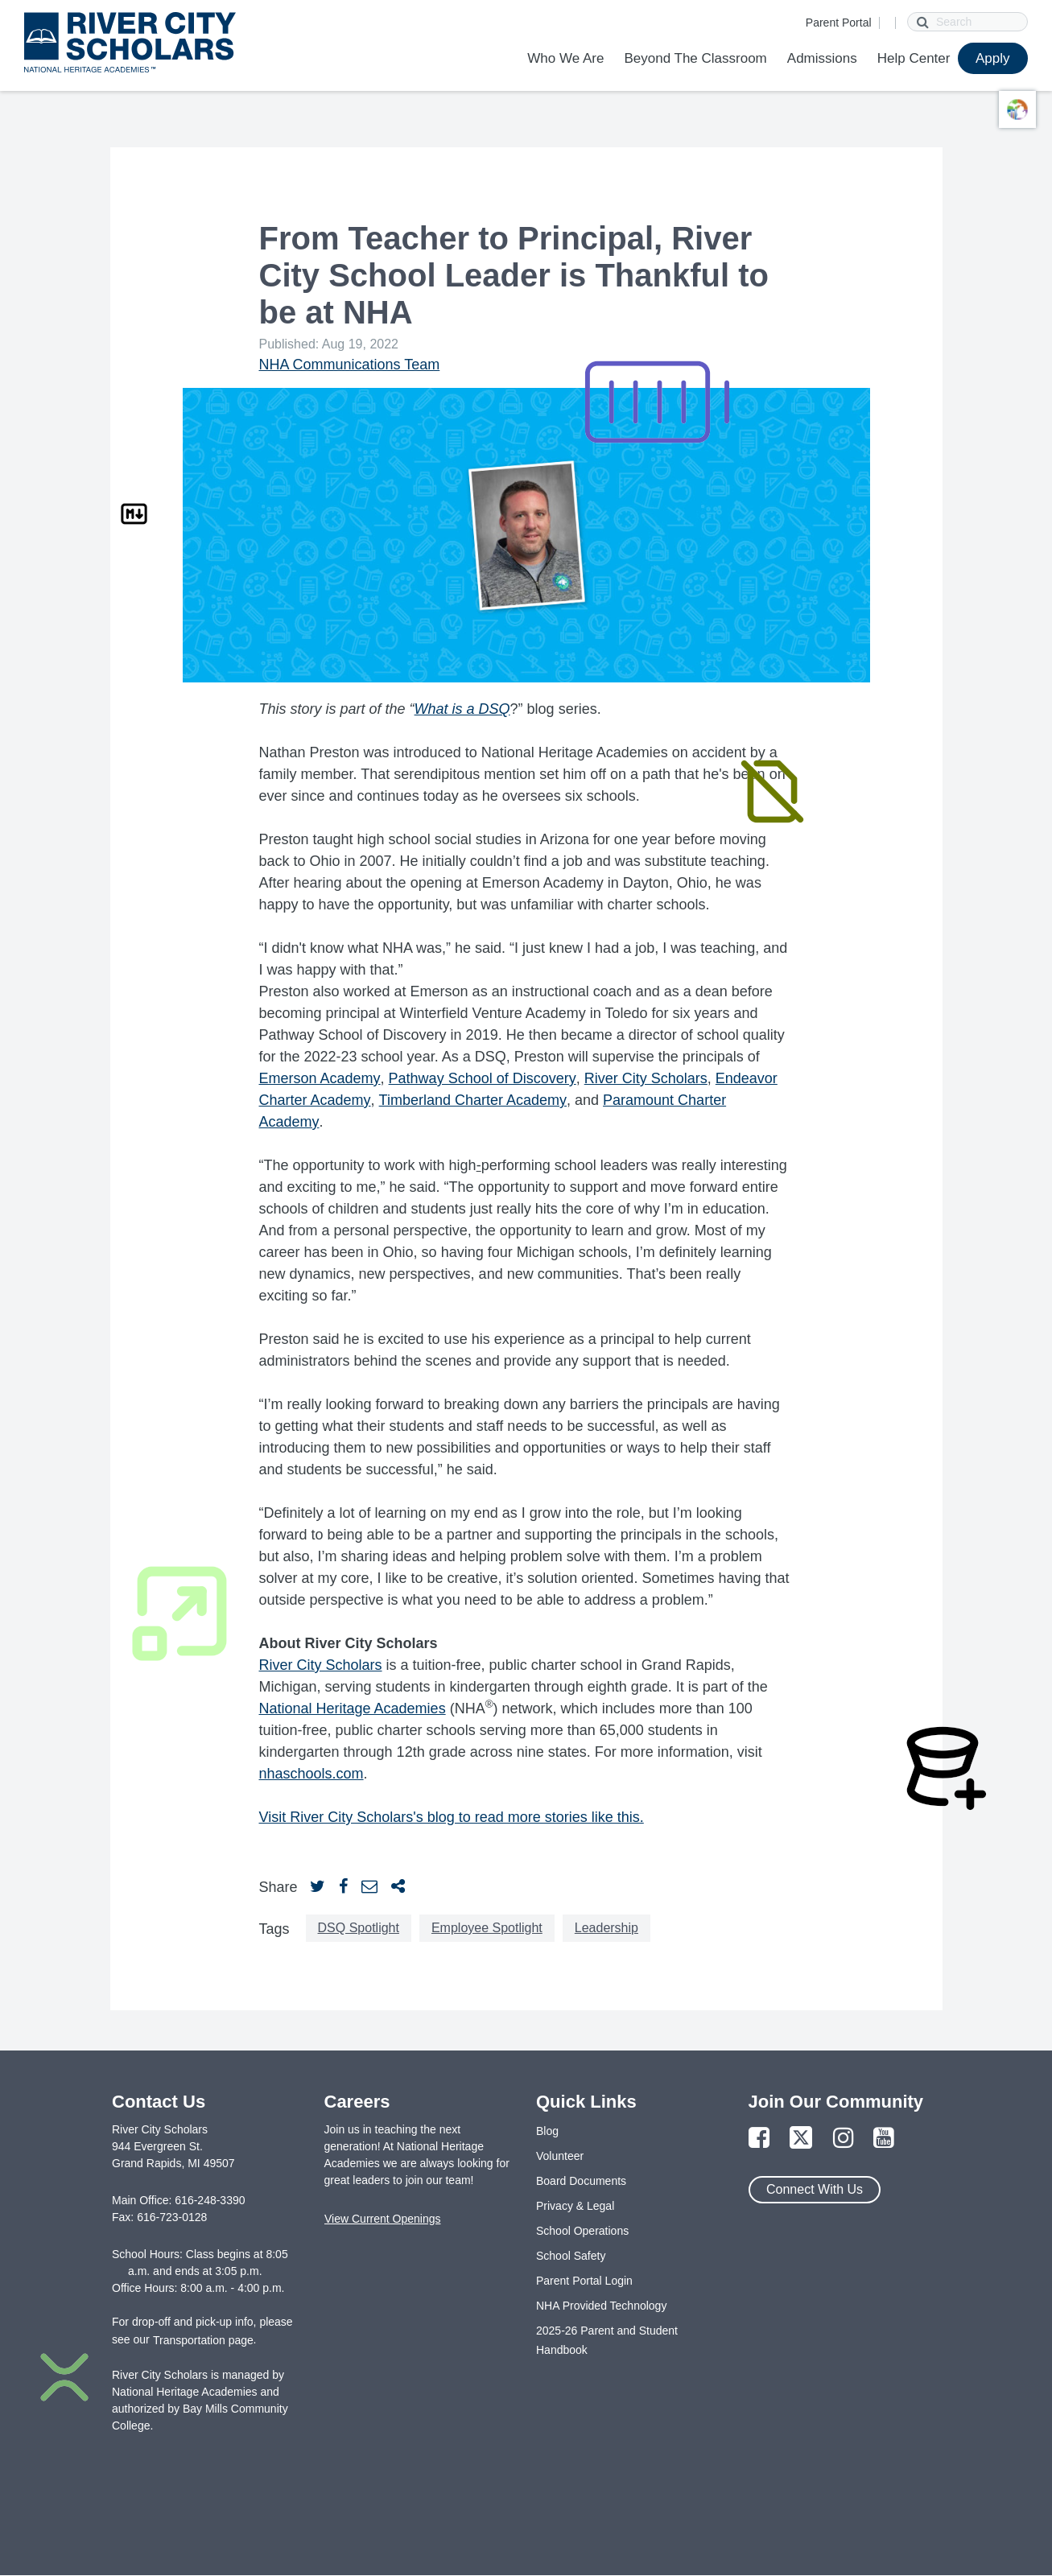 The image size is (1052, 2576). Describe the element at coordinates (64, 2377) in the screenshot. I see `XRP cryptocurrency symbol` at that location.